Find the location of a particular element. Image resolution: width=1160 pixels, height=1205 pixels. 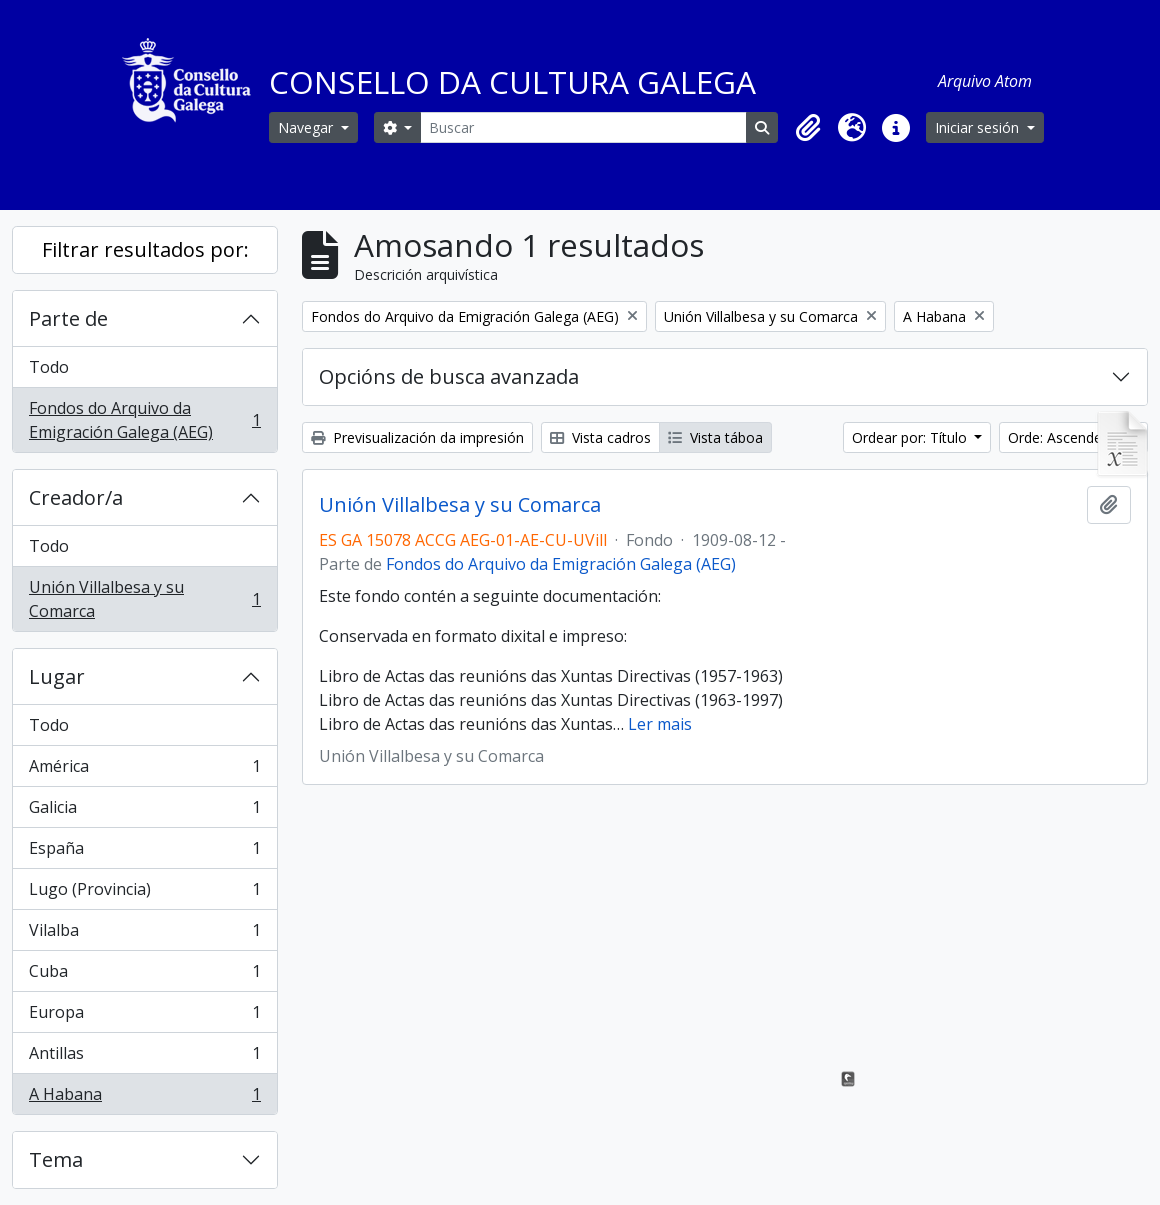

qemu virtual disk image file is located at coordinates (848, 1079).